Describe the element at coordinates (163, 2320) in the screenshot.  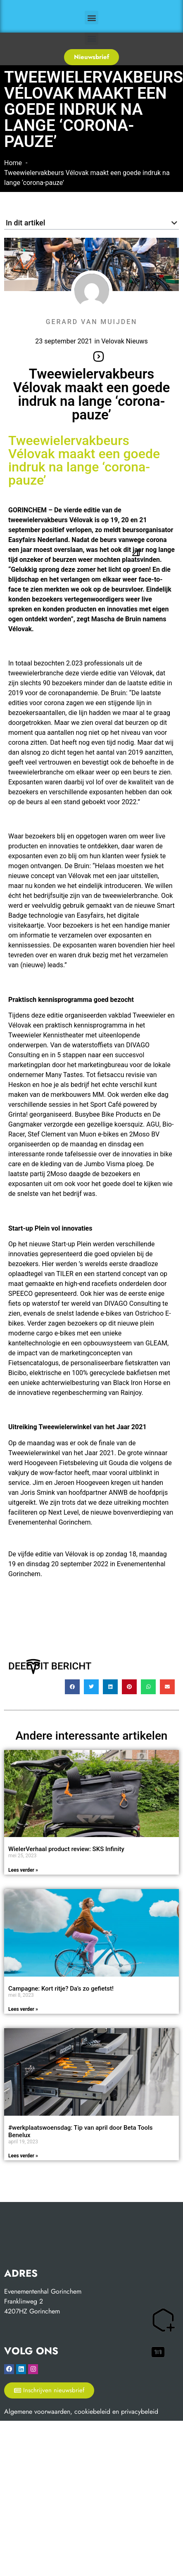
I see `add a new module or component` at that location.